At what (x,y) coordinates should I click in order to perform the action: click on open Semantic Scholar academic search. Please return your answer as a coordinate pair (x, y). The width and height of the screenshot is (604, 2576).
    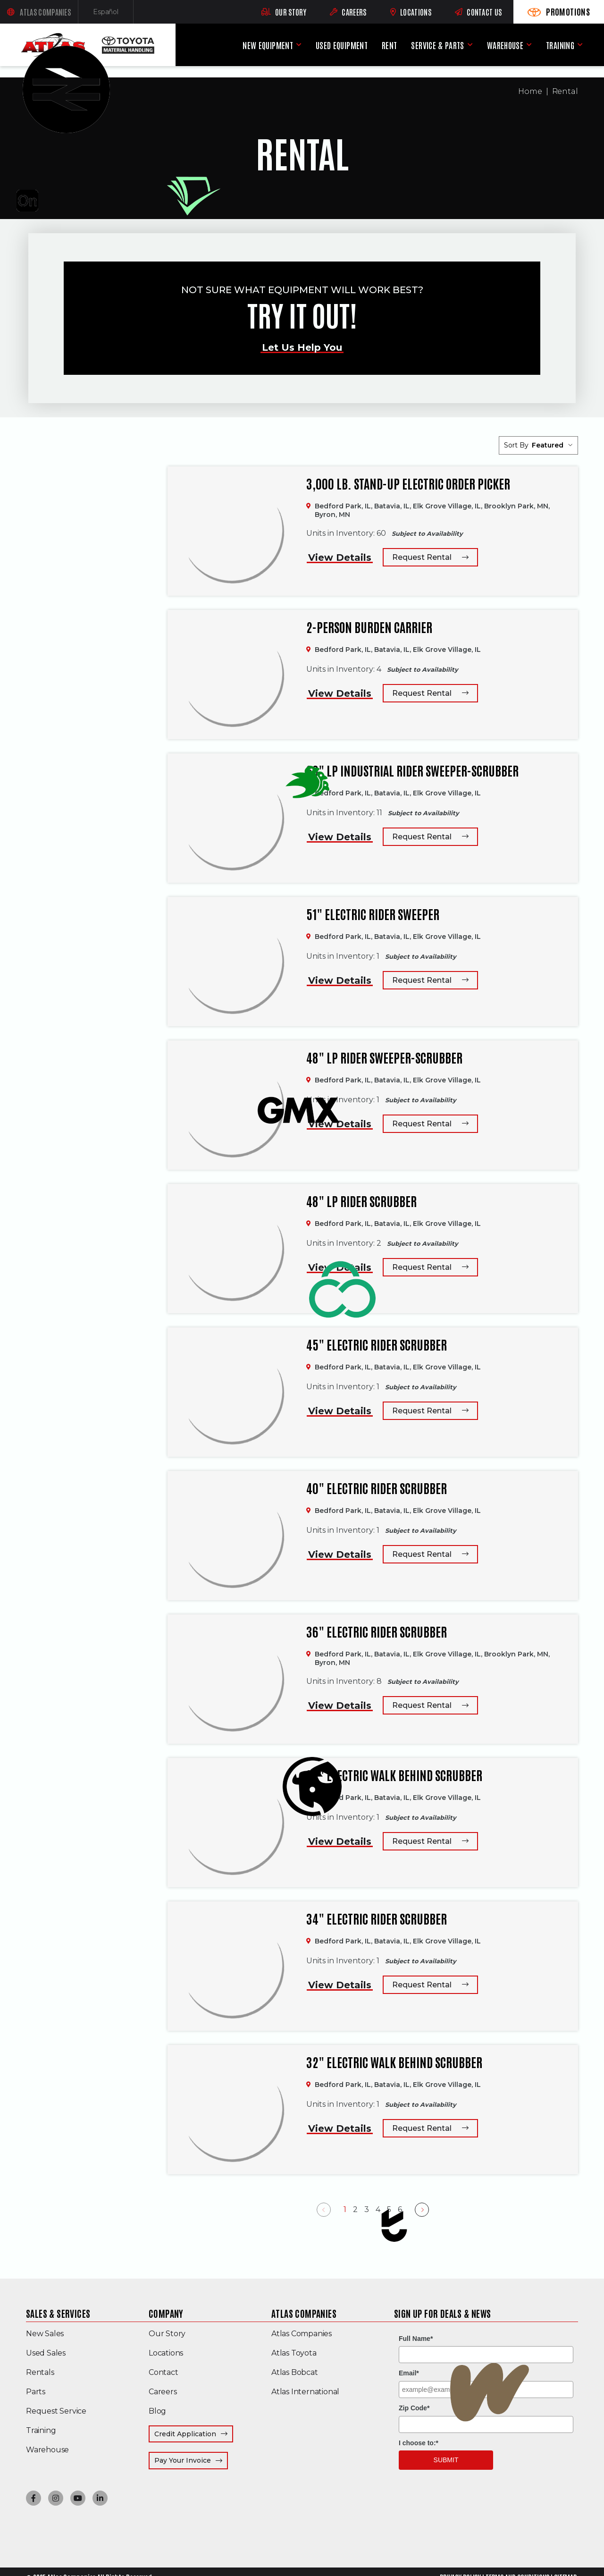
    Looking at the image, I should click on (193, 196).